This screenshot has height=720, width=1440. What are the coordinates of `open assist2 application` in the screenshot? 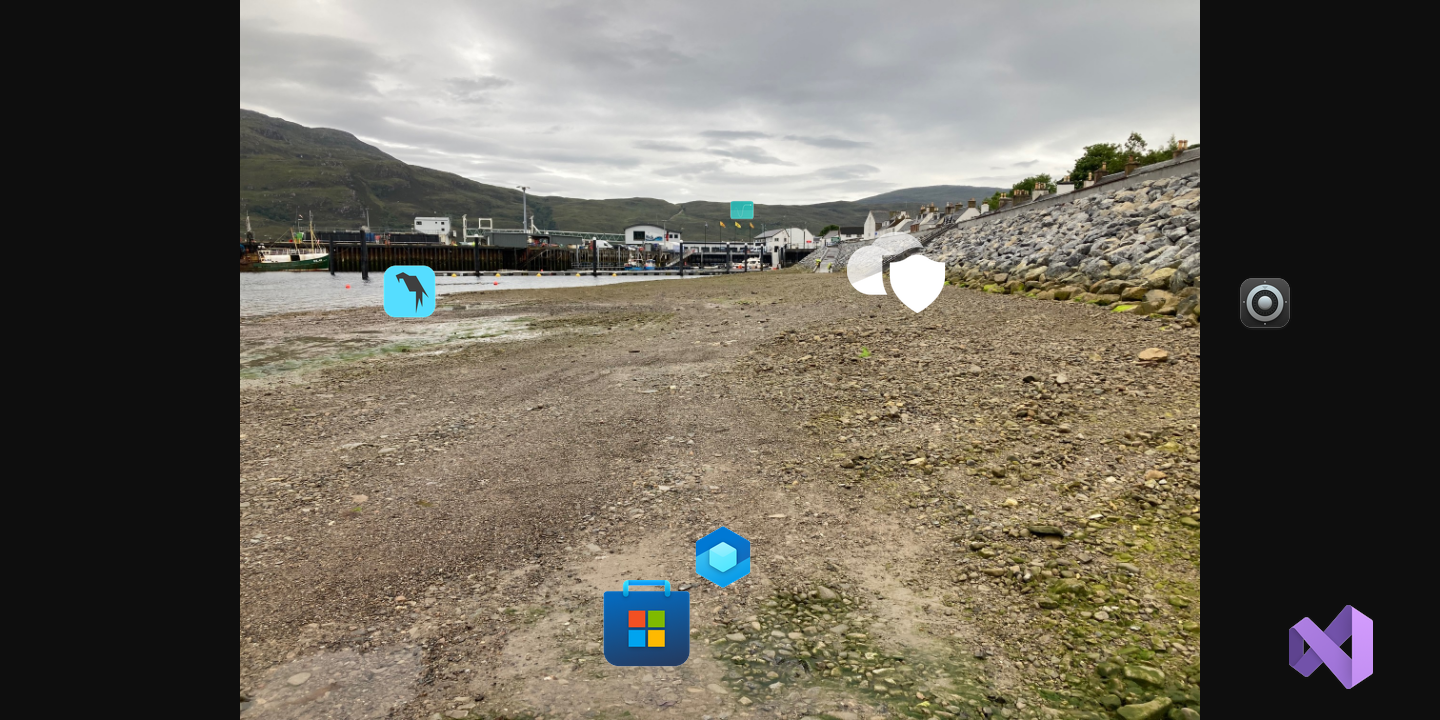 It's located at (723, 557).